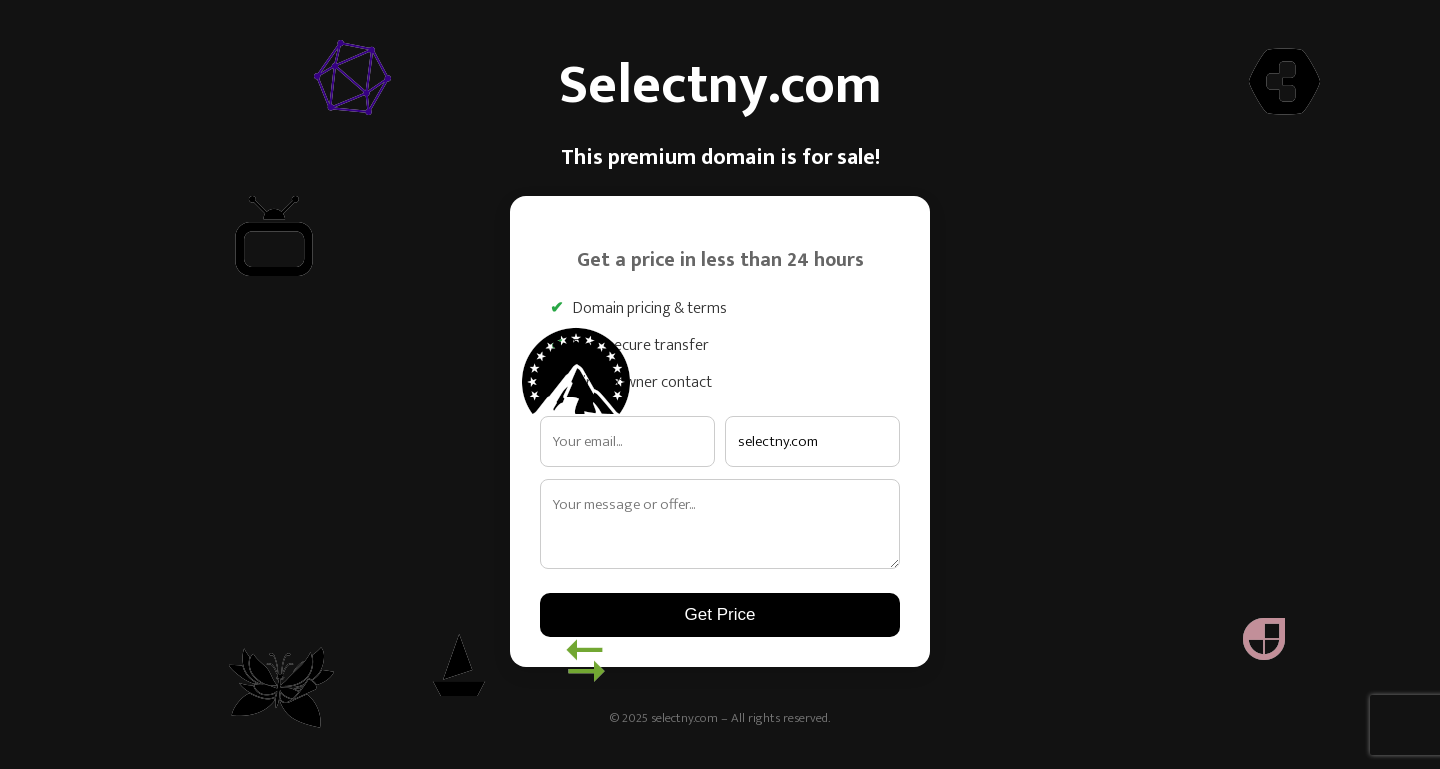 This screenshot has width=1440, height=769. What do you see at coordinates (459, 665) in the screenshot?
I see `boat brand logo` at bounding box center [459, 665].